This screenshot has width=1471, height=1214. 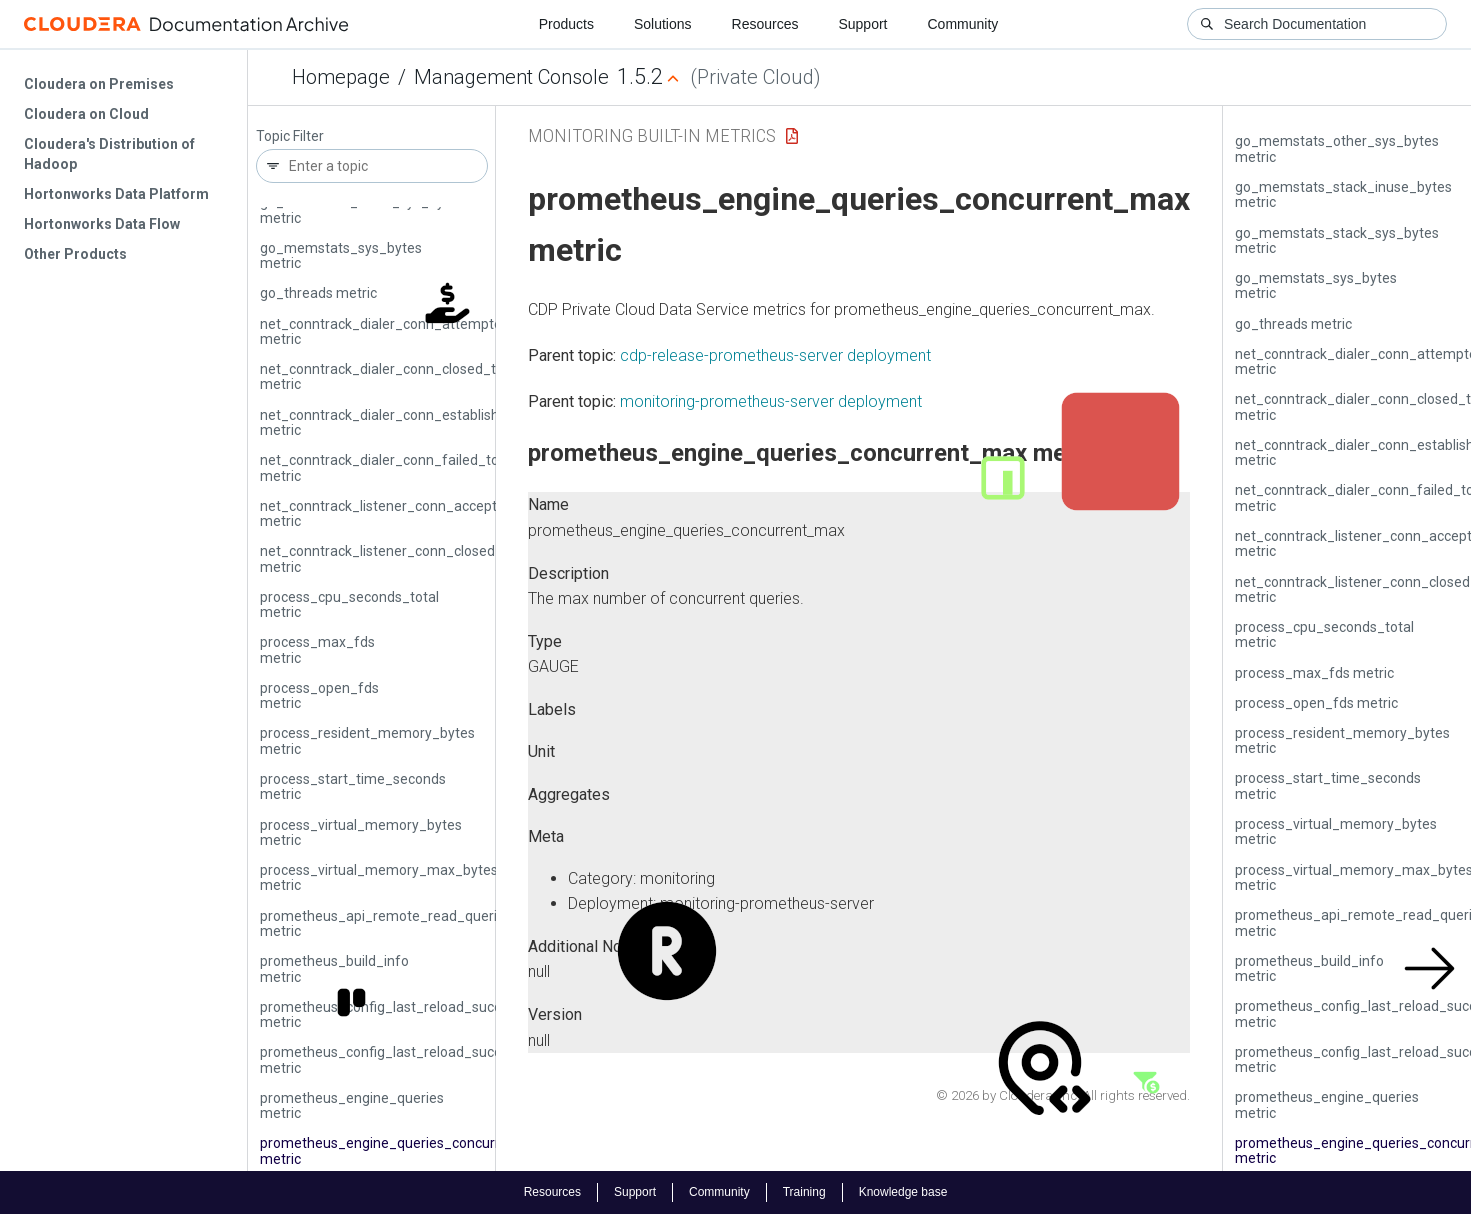 I want to click on make a payment or donation, so click(x=447, y=303).